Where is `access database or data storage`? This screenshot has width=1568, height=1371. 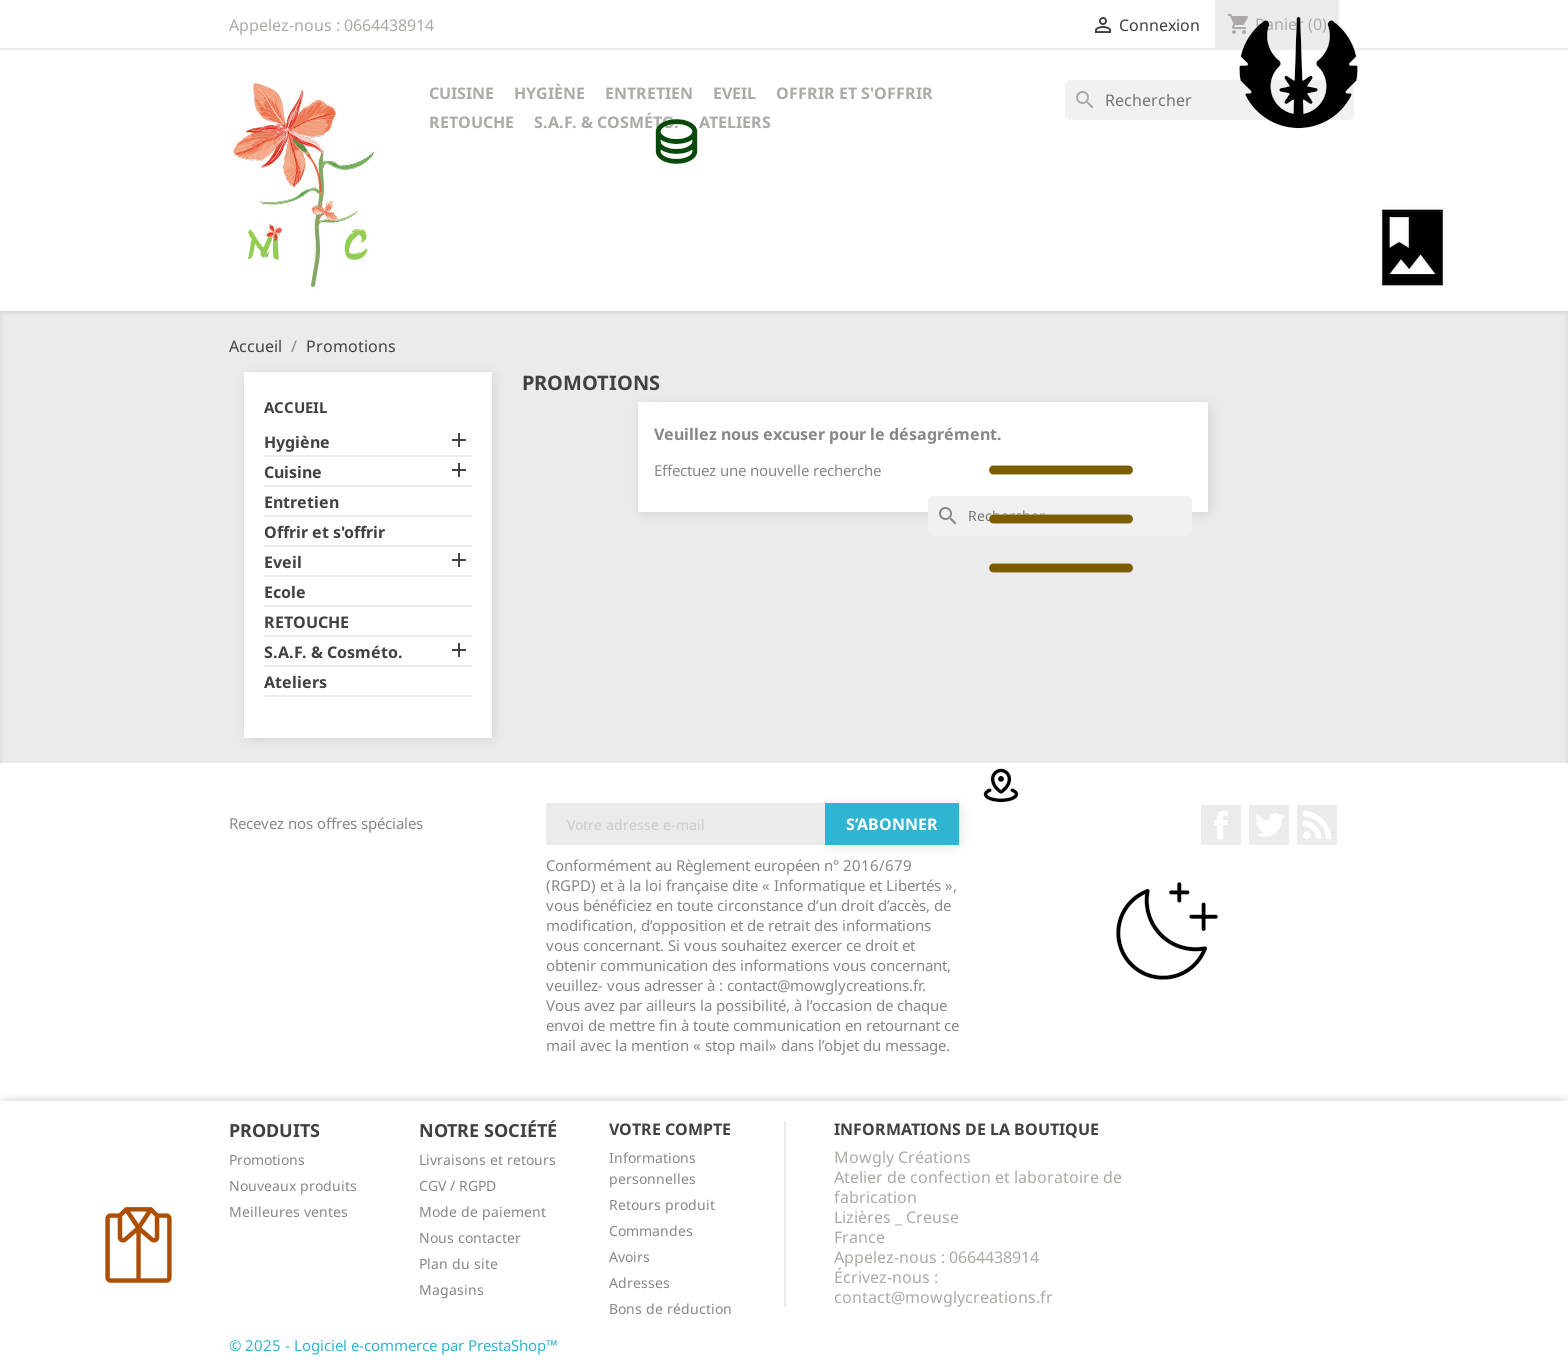
access database or data storage is located at coordinates (676, 141).